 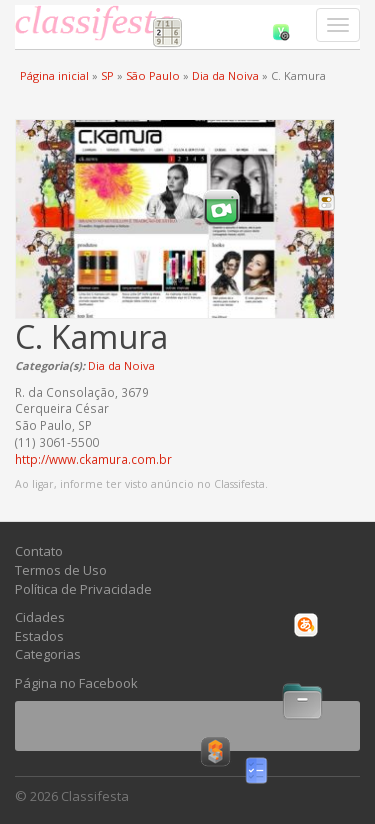 I want to click on open unity tweak tool settings, so click(x=326, y=202).